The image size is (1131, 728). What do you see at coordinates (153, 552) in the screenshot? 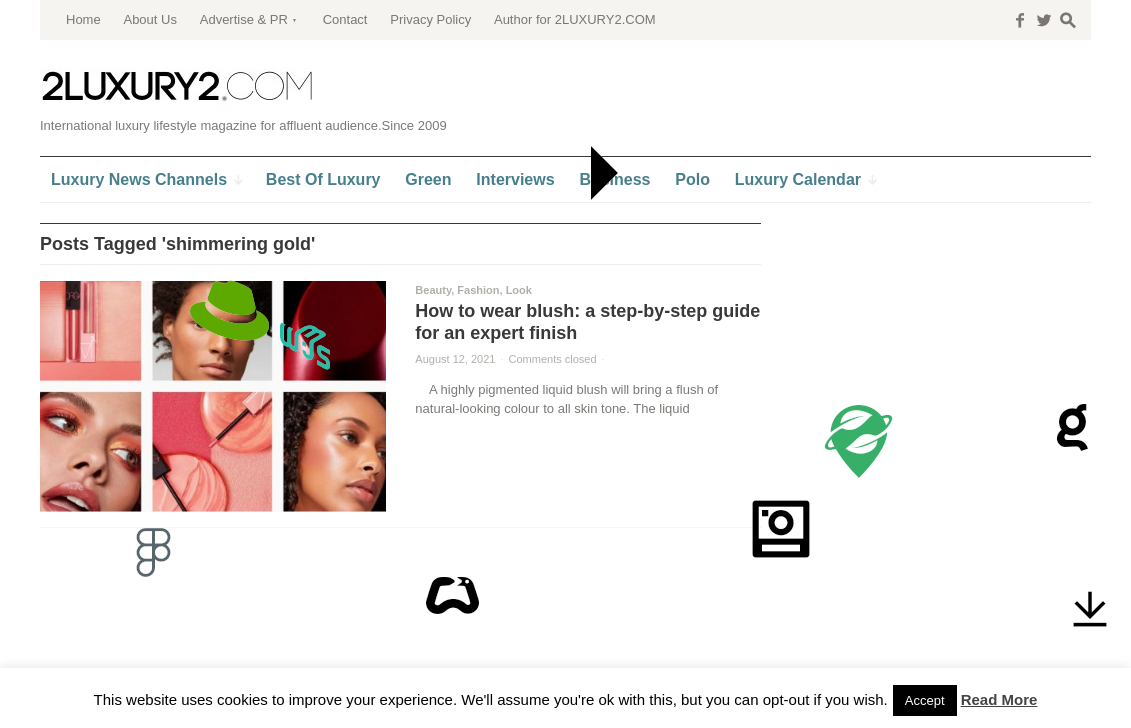
I see `open Figma design tool` at bounding box center [153, 552].